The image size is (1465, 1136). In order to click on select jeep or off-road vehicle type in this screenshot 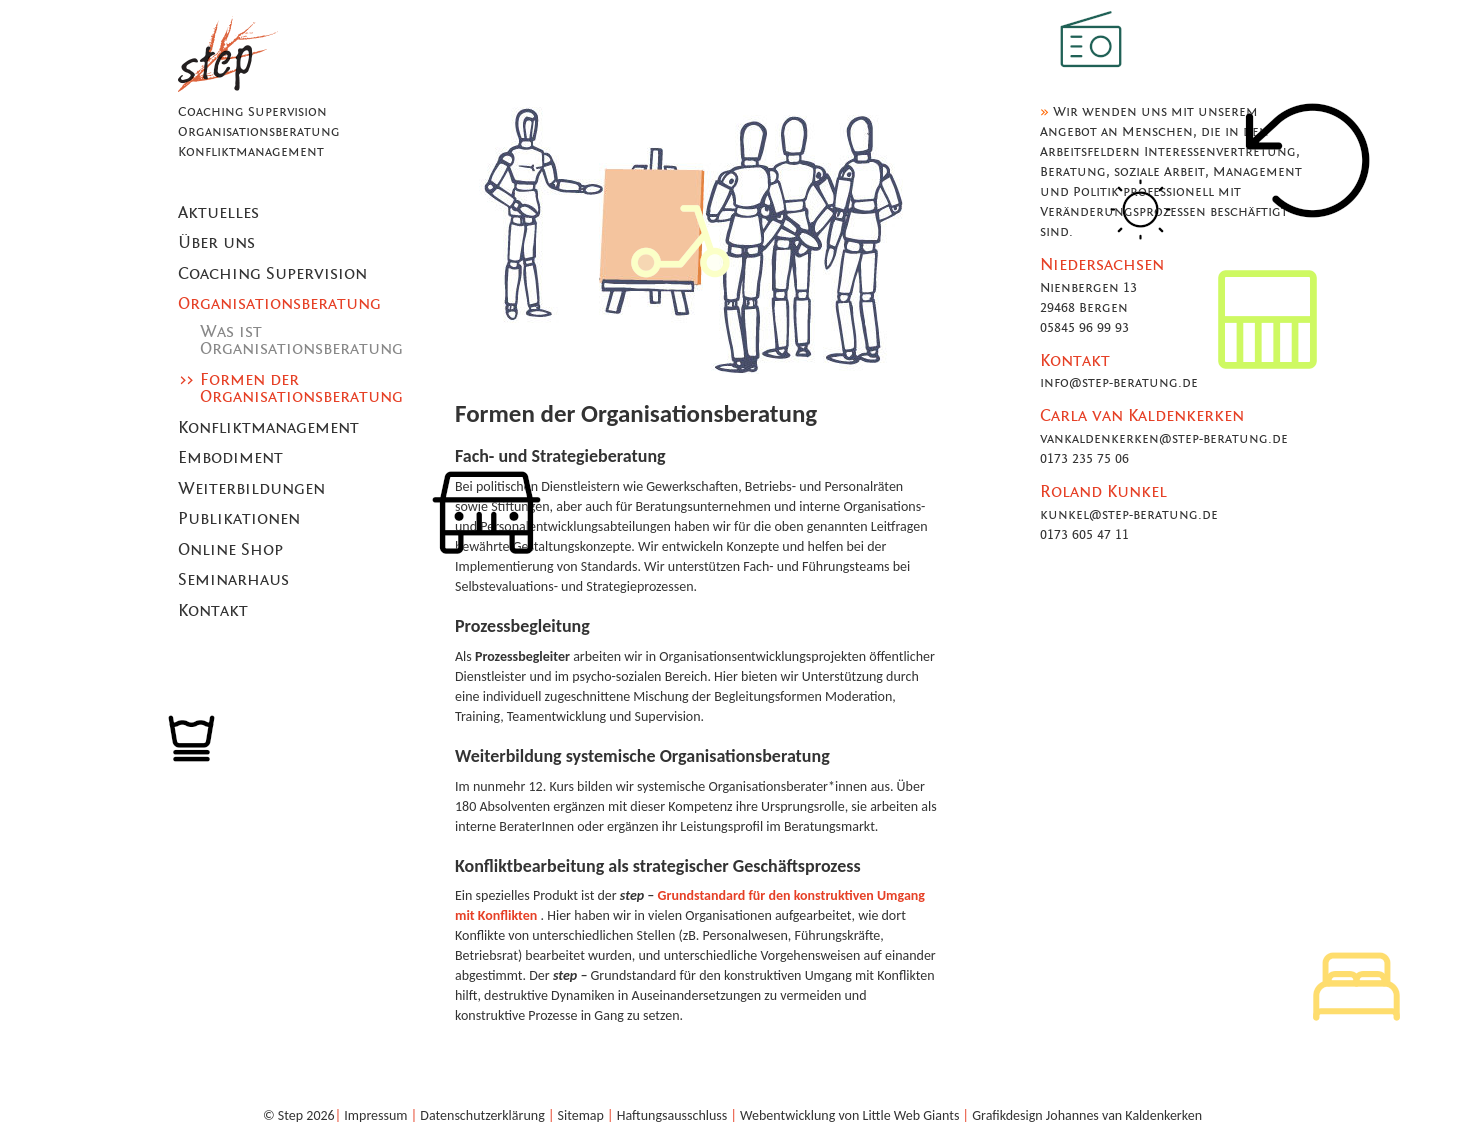, I will do `click(486, 514)`.